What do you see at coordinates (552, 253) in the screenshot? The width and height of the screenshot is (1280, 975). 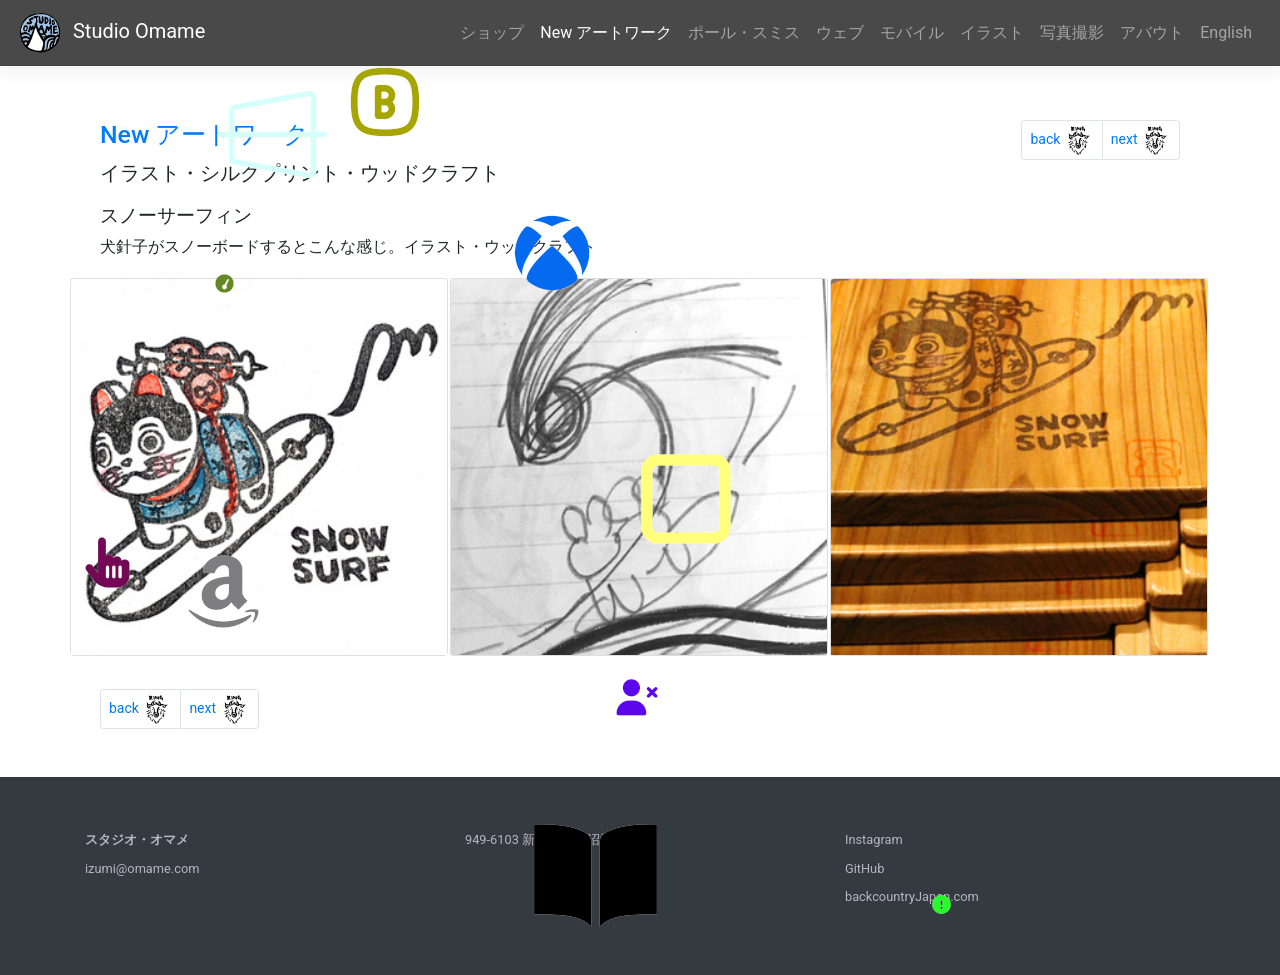 I see `open xbox app or gaming hub` at bounding box center [552, 253].